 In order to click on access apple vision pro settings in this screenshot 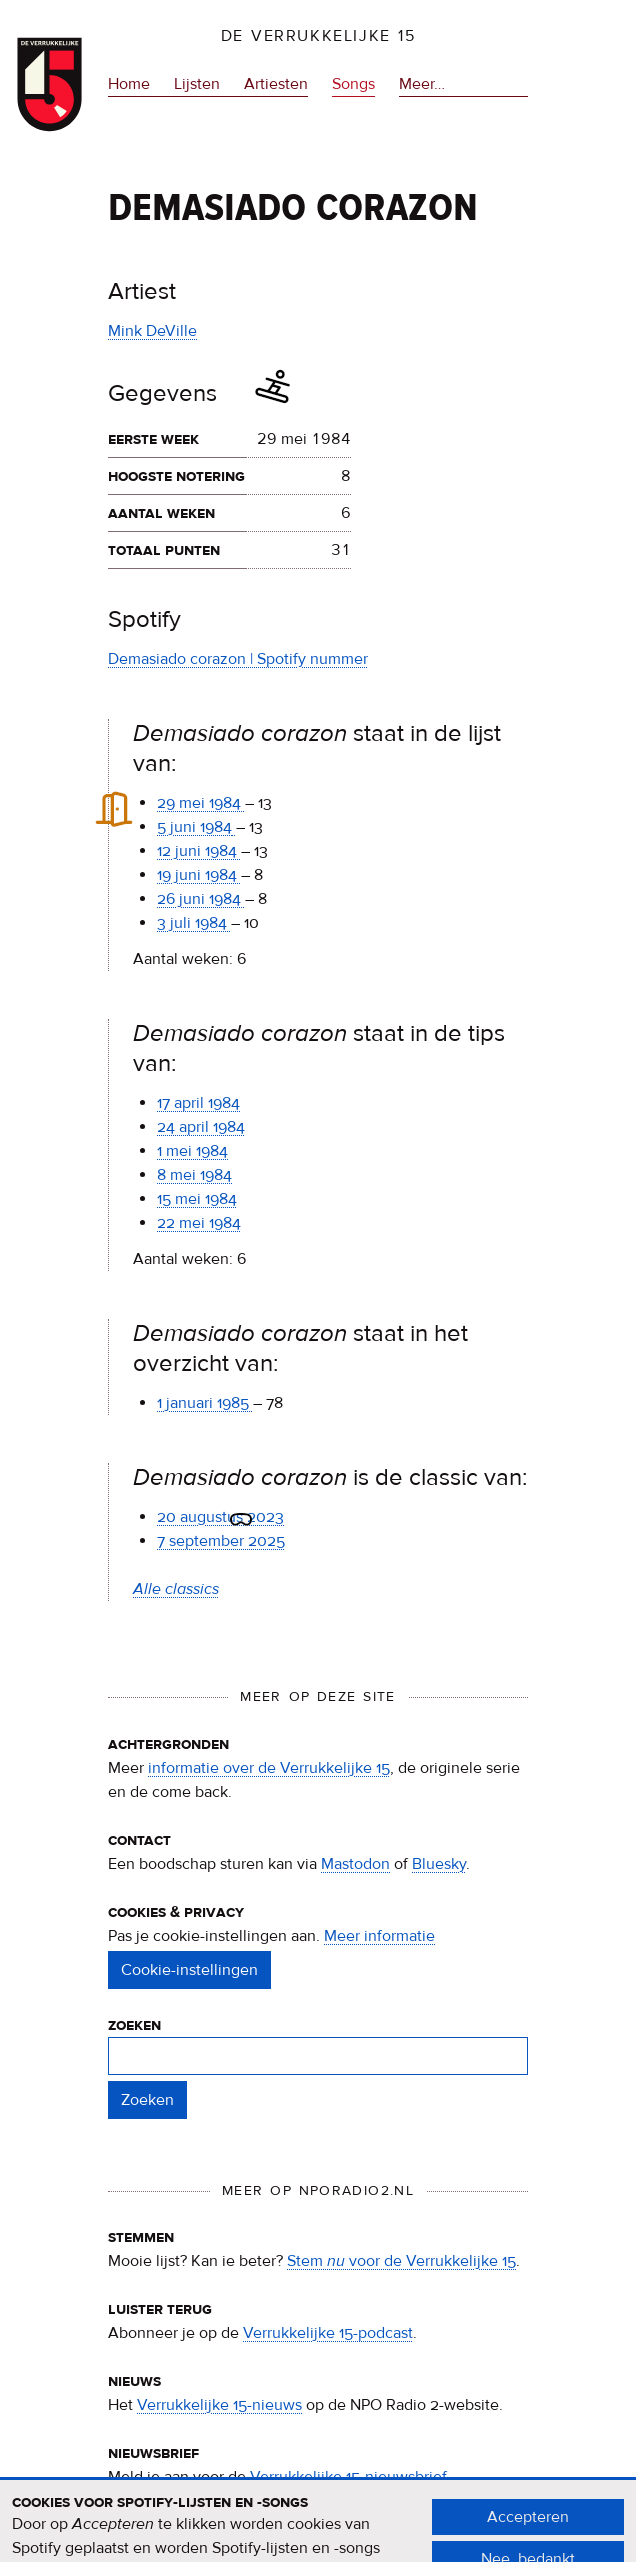, I will do `click(241, 1519)`.